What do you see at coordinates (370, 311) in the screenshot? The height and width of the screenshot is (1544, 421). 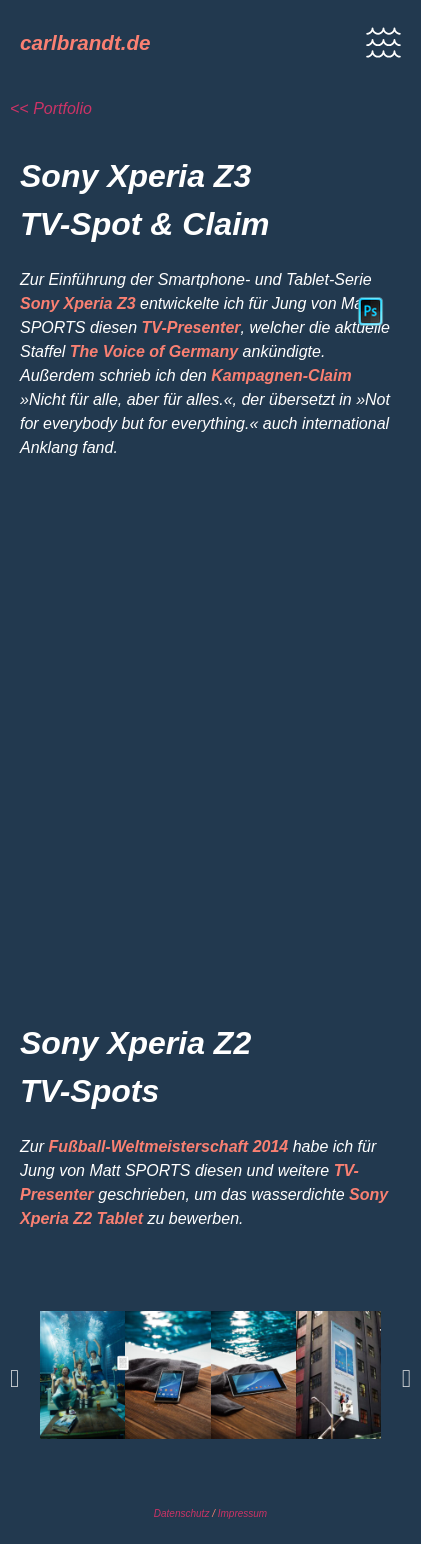 I see `adobe photoshop file type indicator` at bounding box center [370, 311].